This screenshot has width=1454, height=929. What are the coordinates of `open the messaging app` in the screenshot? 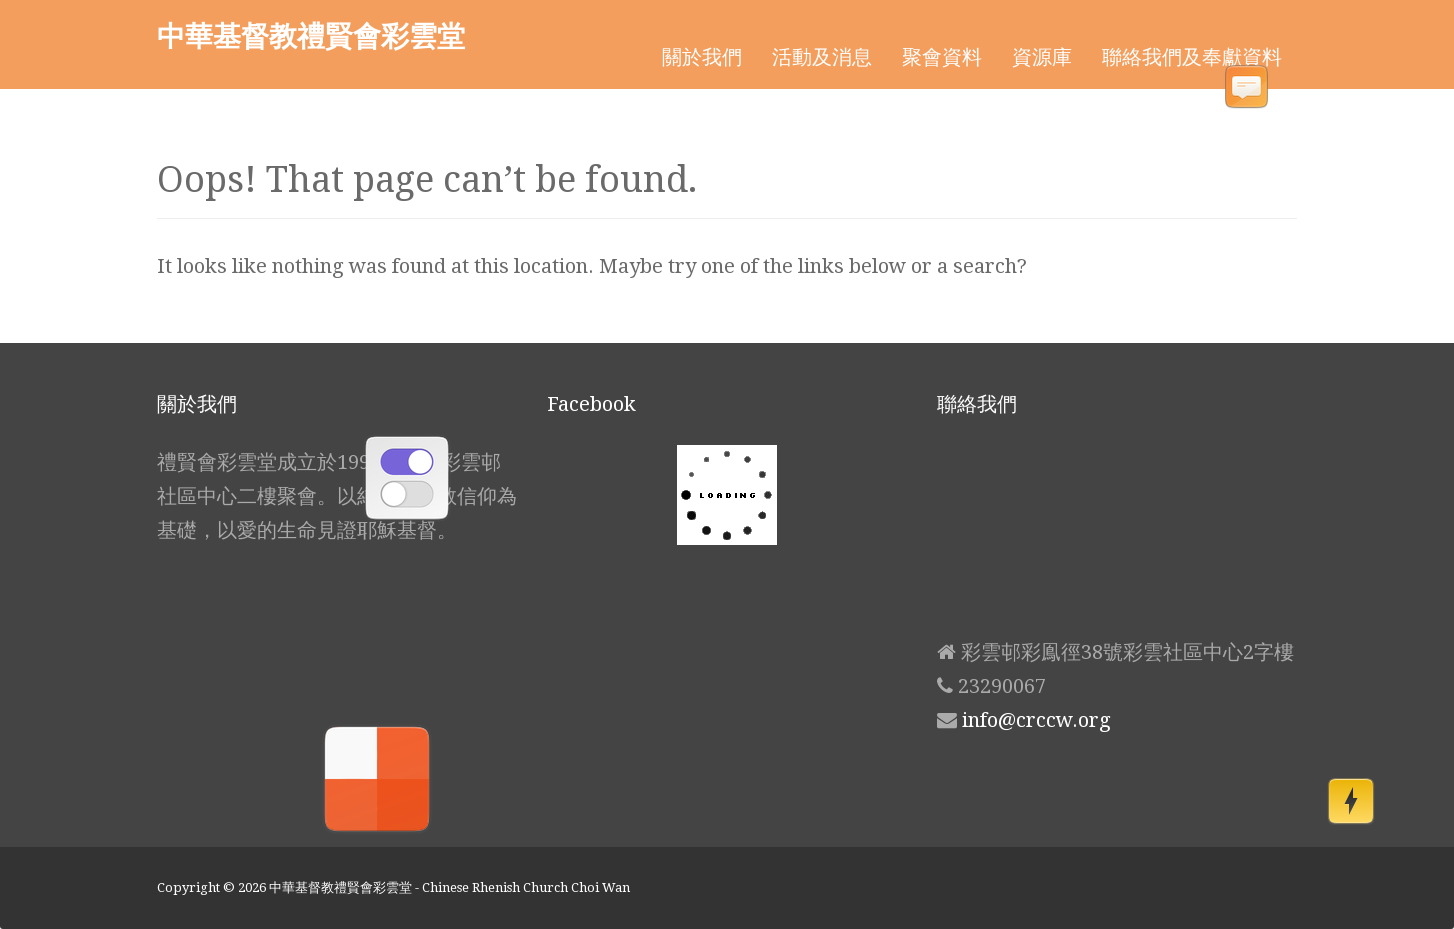 It's located at (1246, 86).